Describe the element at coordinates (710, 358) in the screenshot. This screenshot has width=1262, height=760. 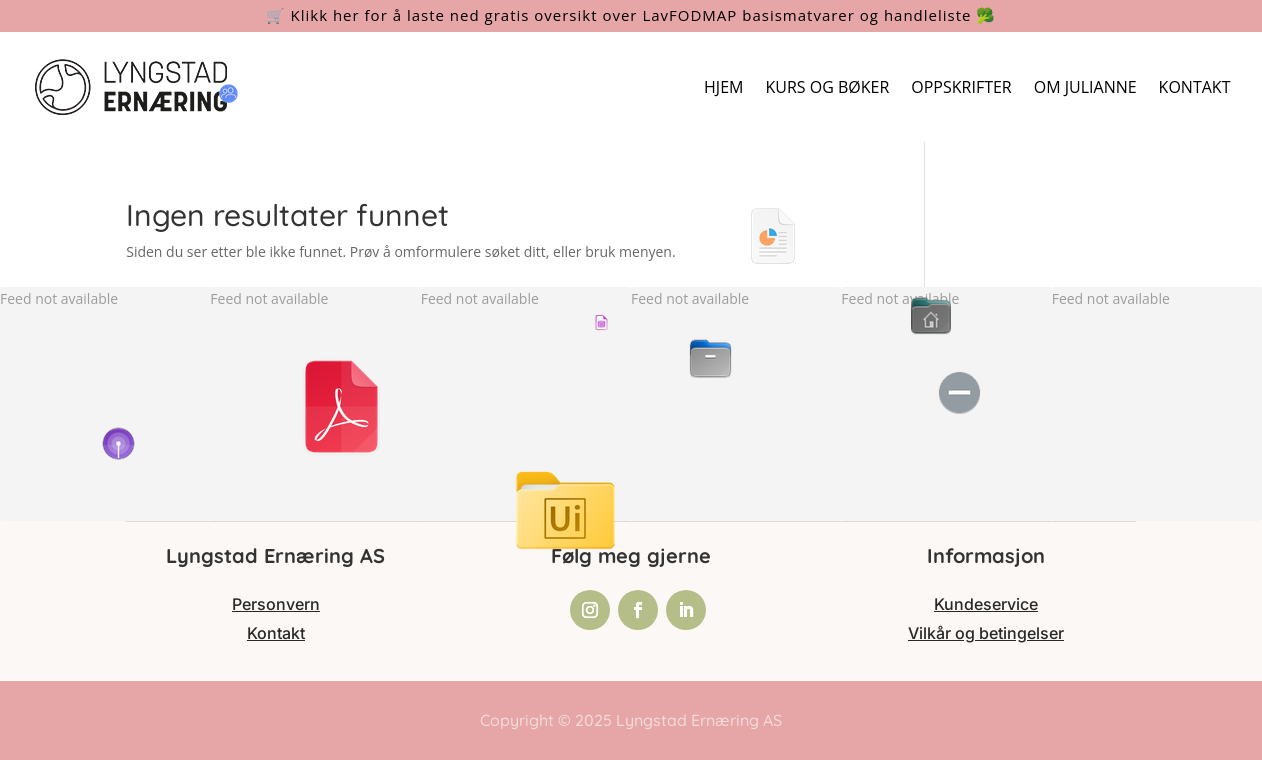
I see `open the file manager application` at that location.